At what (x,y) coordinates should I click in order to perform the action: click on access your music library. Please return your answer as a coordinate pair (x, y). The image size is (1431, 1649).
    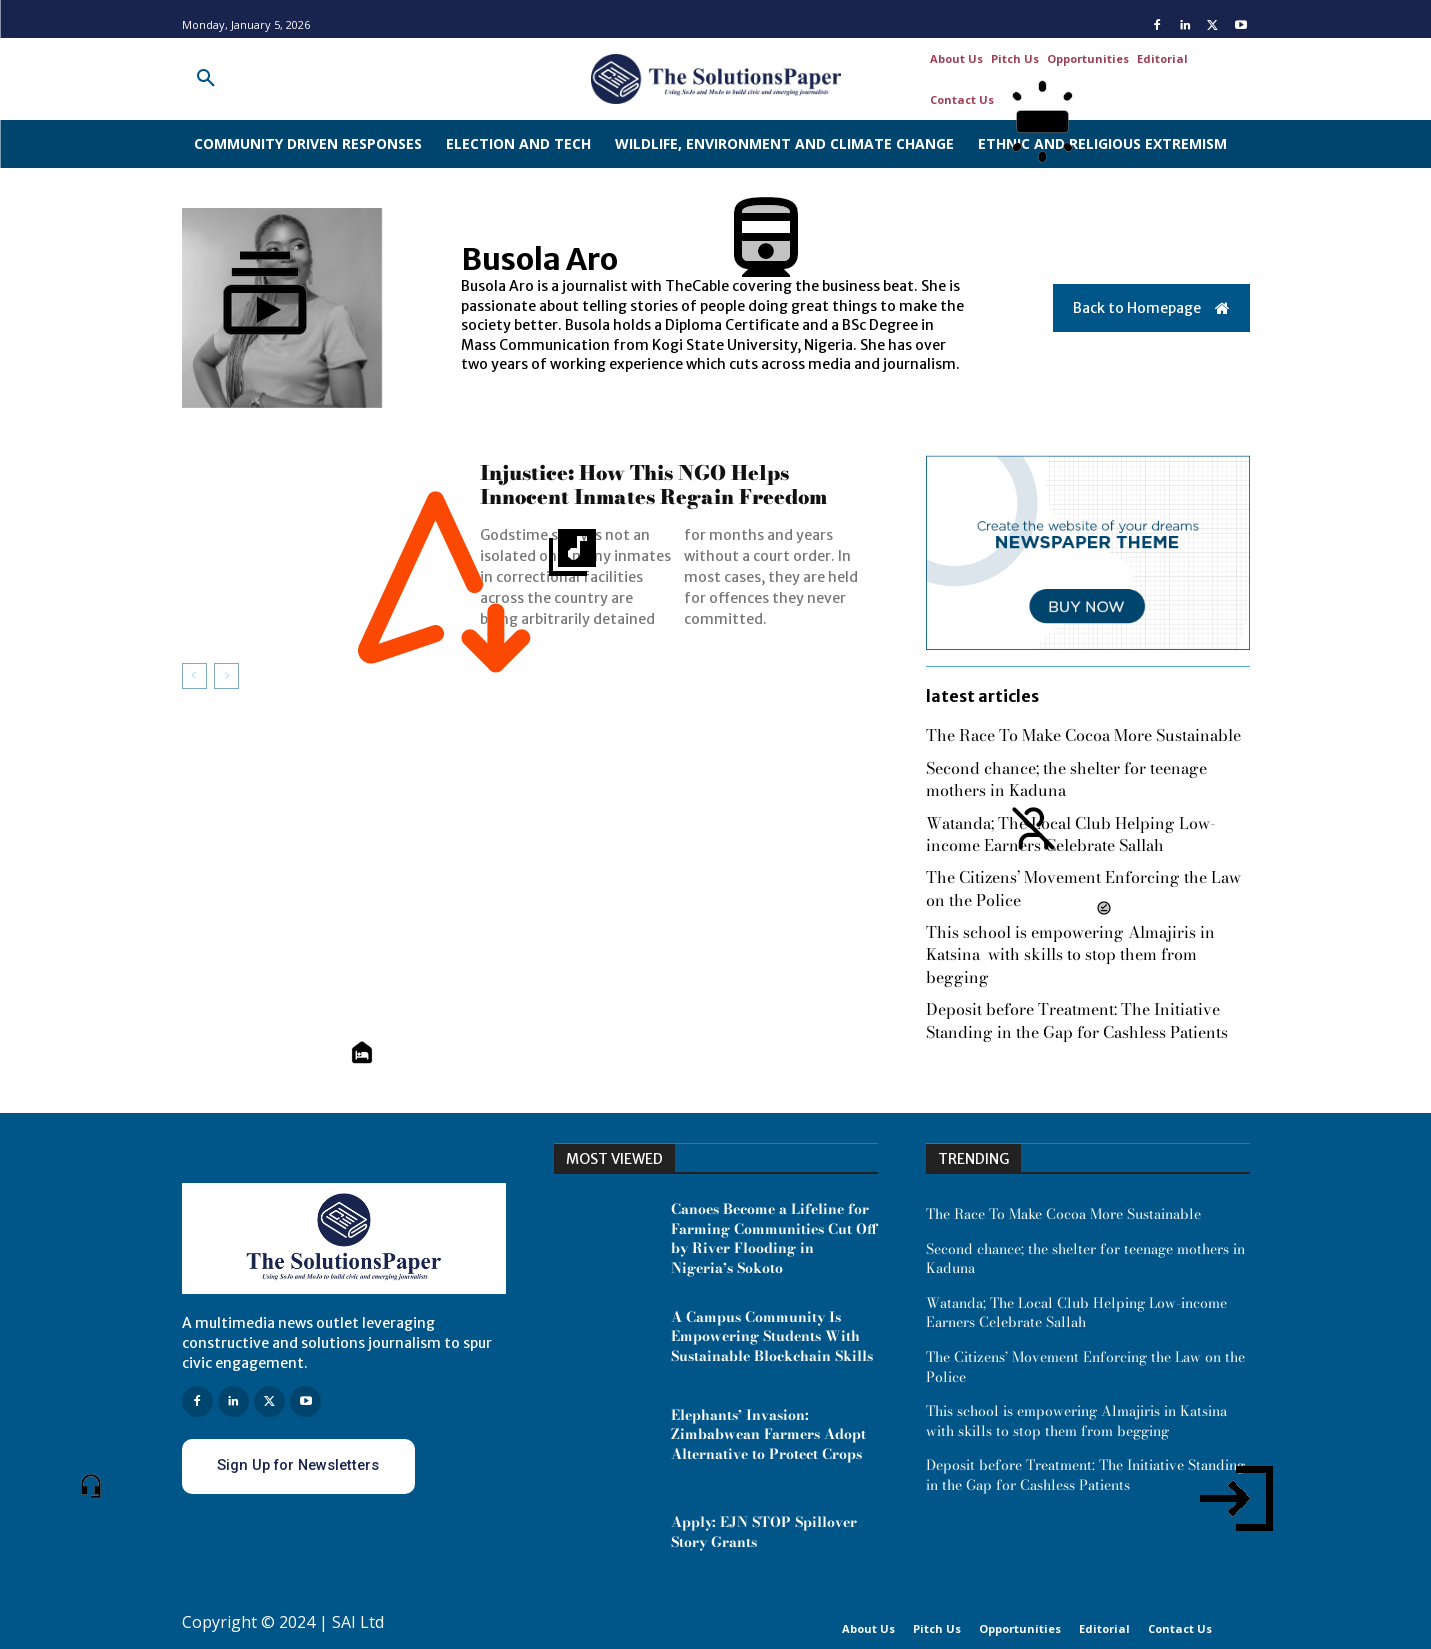
    Looking at the image, I should click on (572, 552).